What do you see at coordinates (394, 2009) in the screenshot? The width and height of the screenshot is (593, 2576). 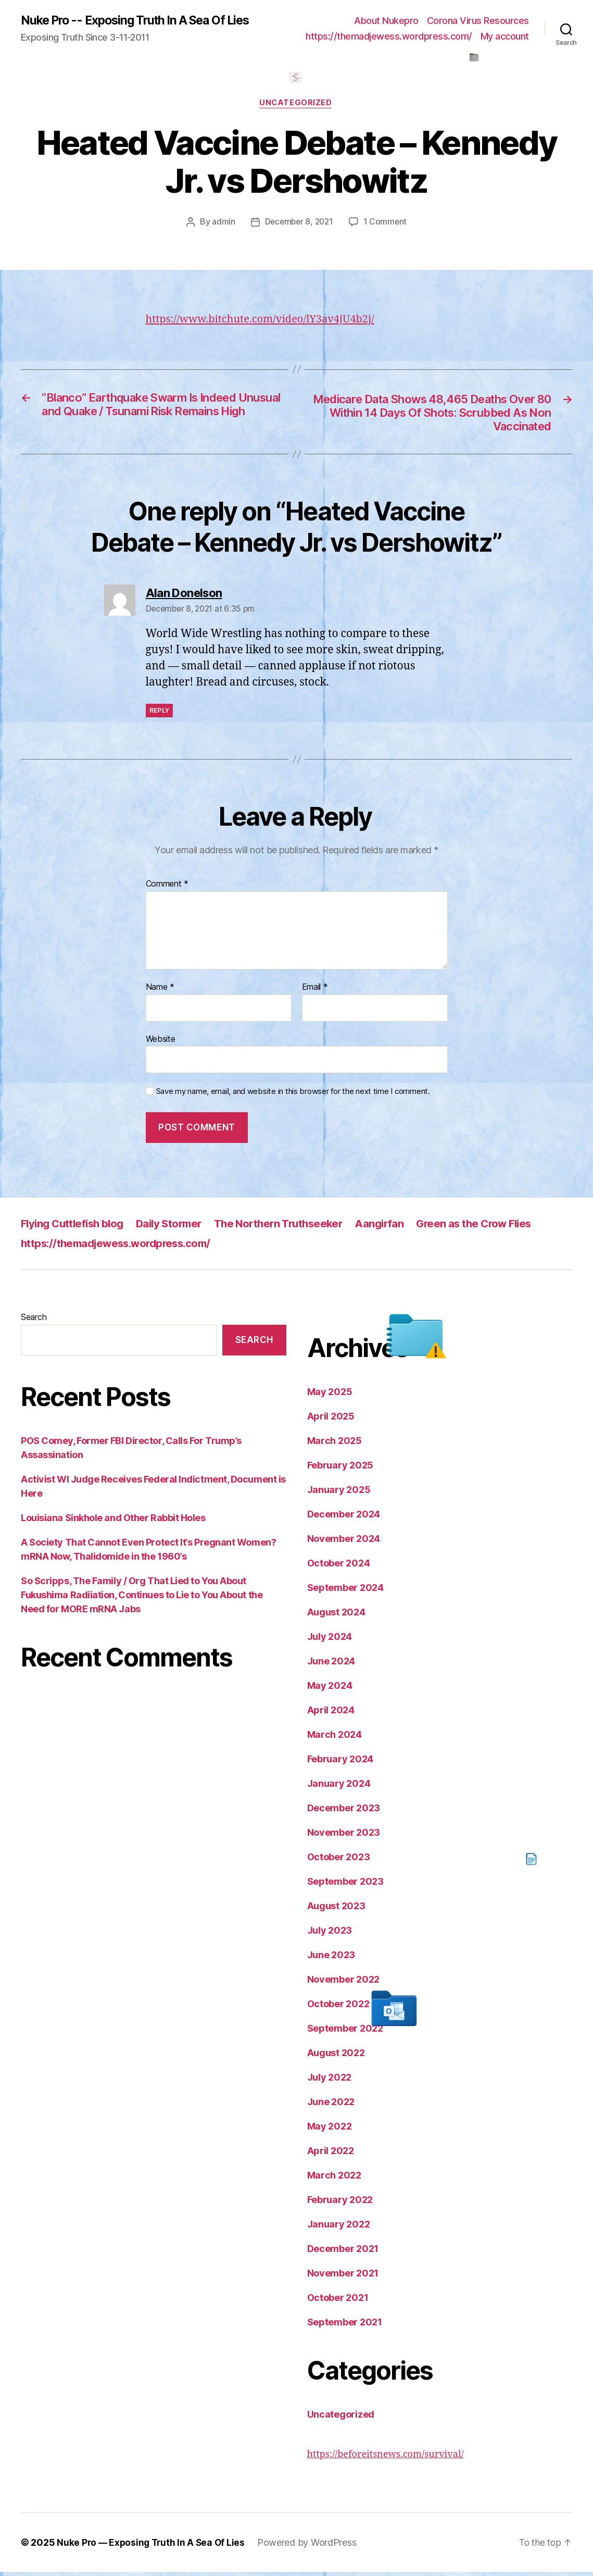 I see `open folder containing microsoft outlook files` at bounding box center [394, 2009].